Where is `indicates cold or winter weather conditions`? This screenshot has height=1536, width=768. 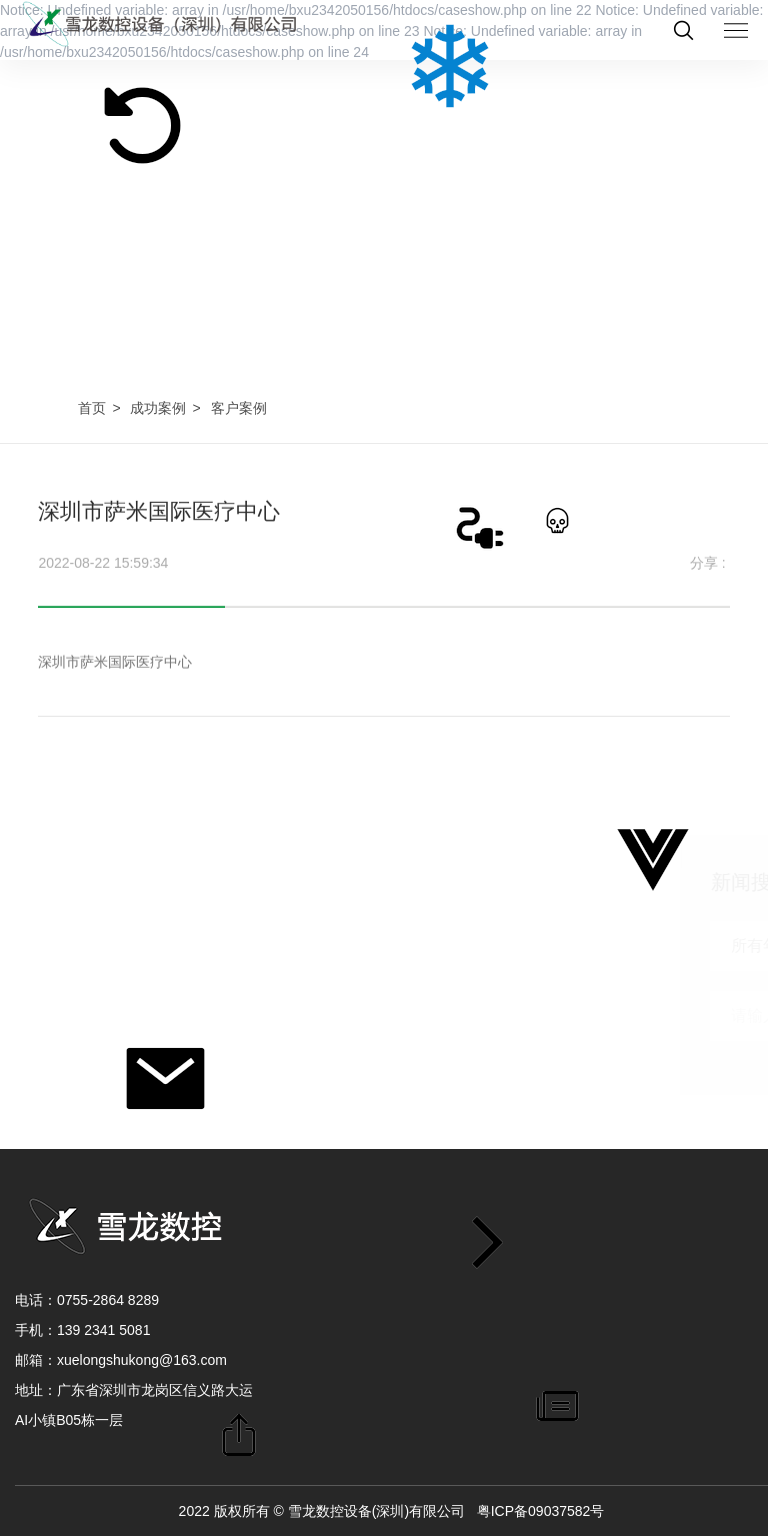
indicates cold or winter weather conditions is located at coordinates (450, 66).